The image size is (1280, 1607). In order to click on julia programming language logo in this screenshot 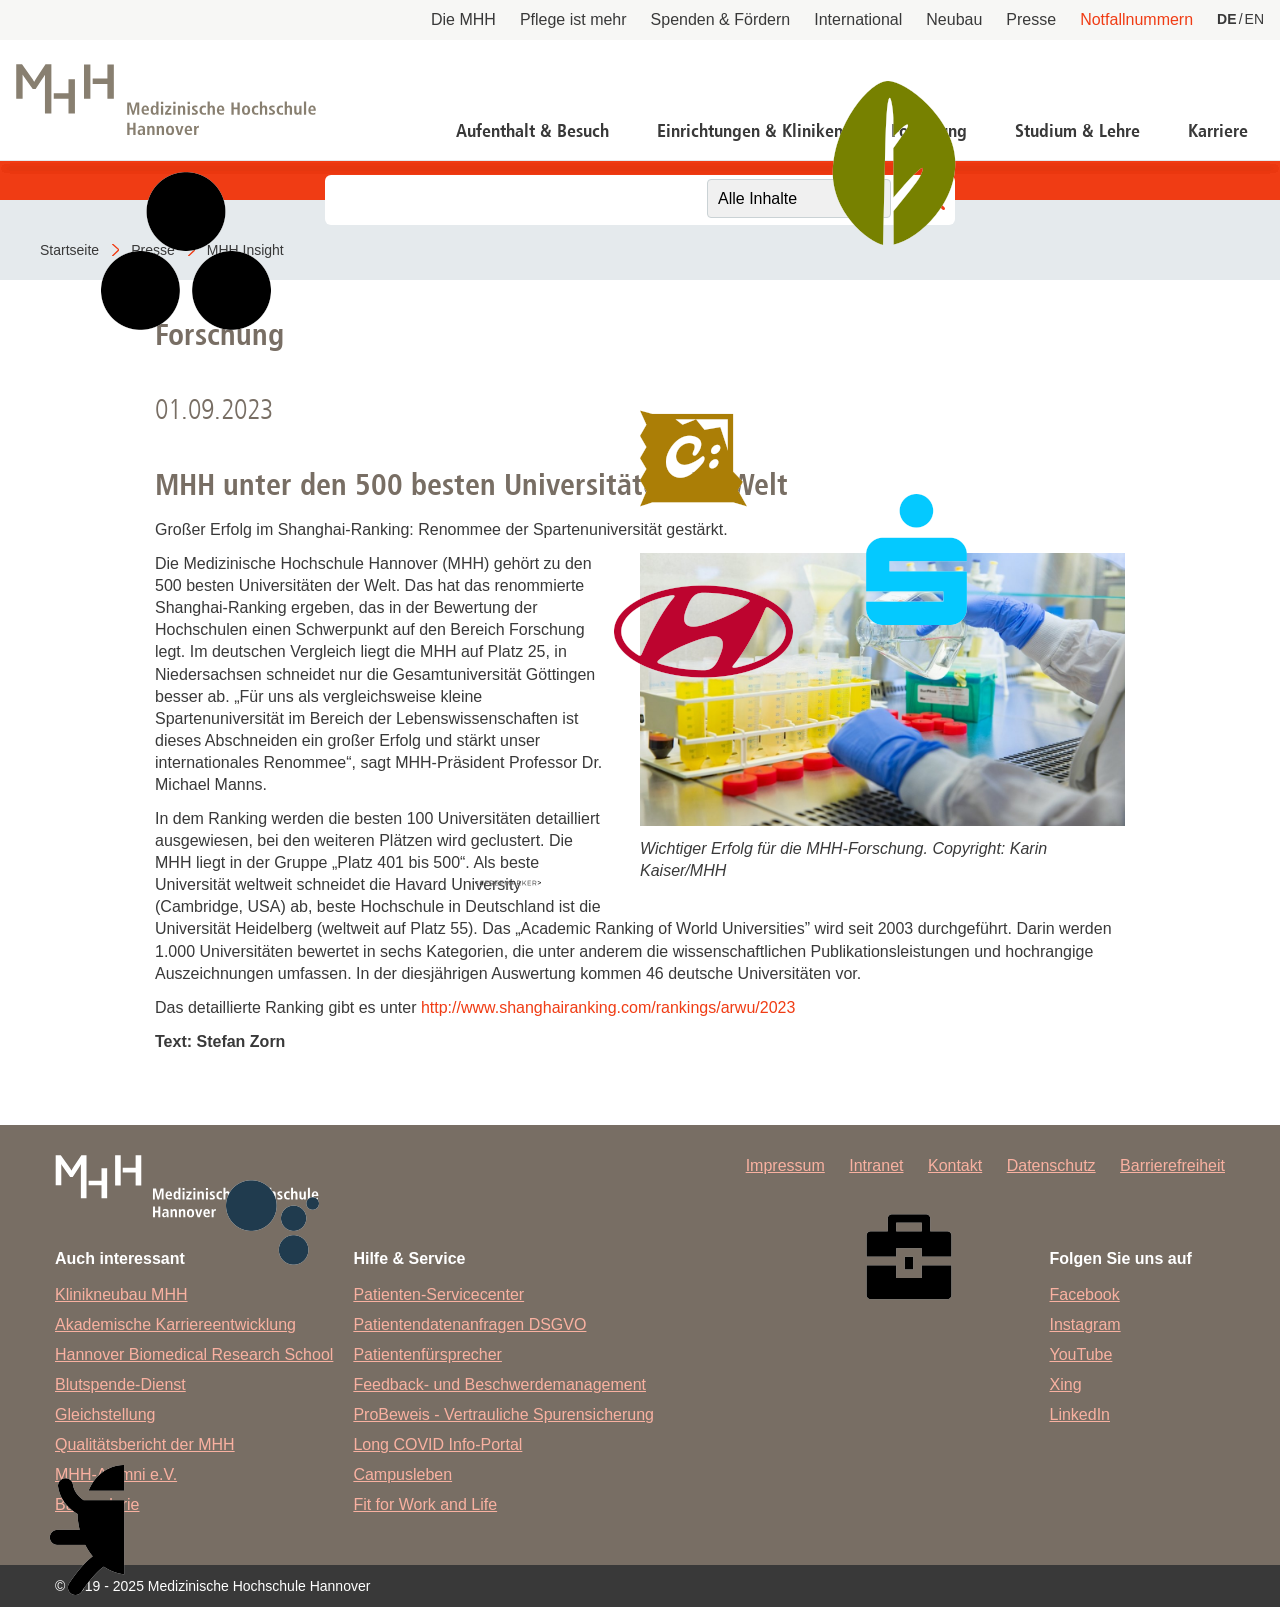, I will do `click(186, 251)`.